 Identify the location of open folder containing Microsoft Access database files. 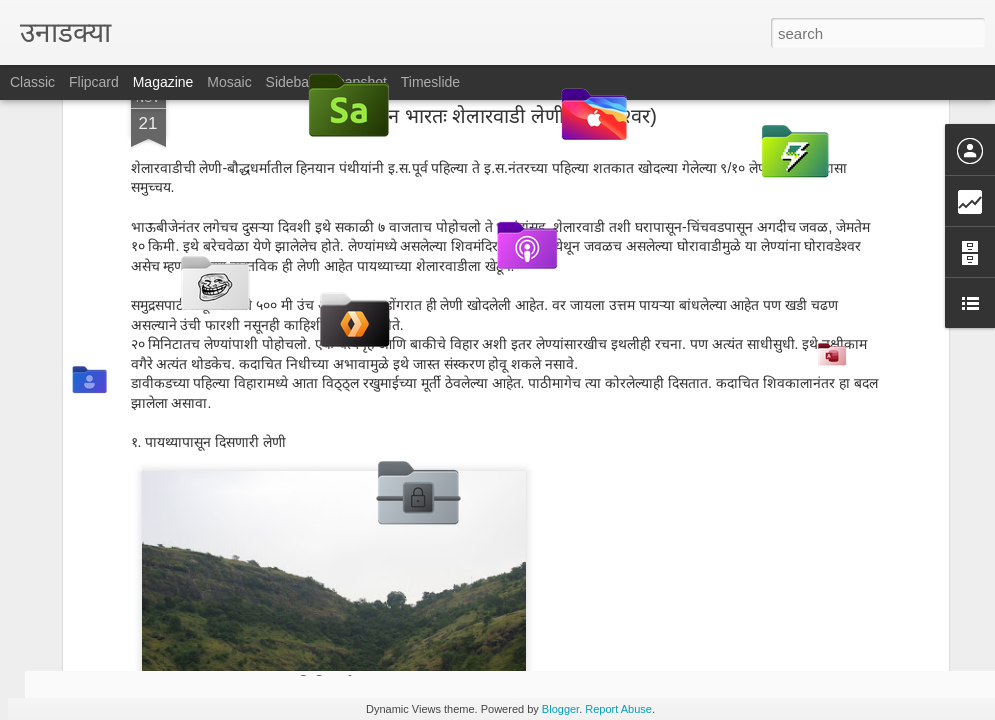
(832, 355).